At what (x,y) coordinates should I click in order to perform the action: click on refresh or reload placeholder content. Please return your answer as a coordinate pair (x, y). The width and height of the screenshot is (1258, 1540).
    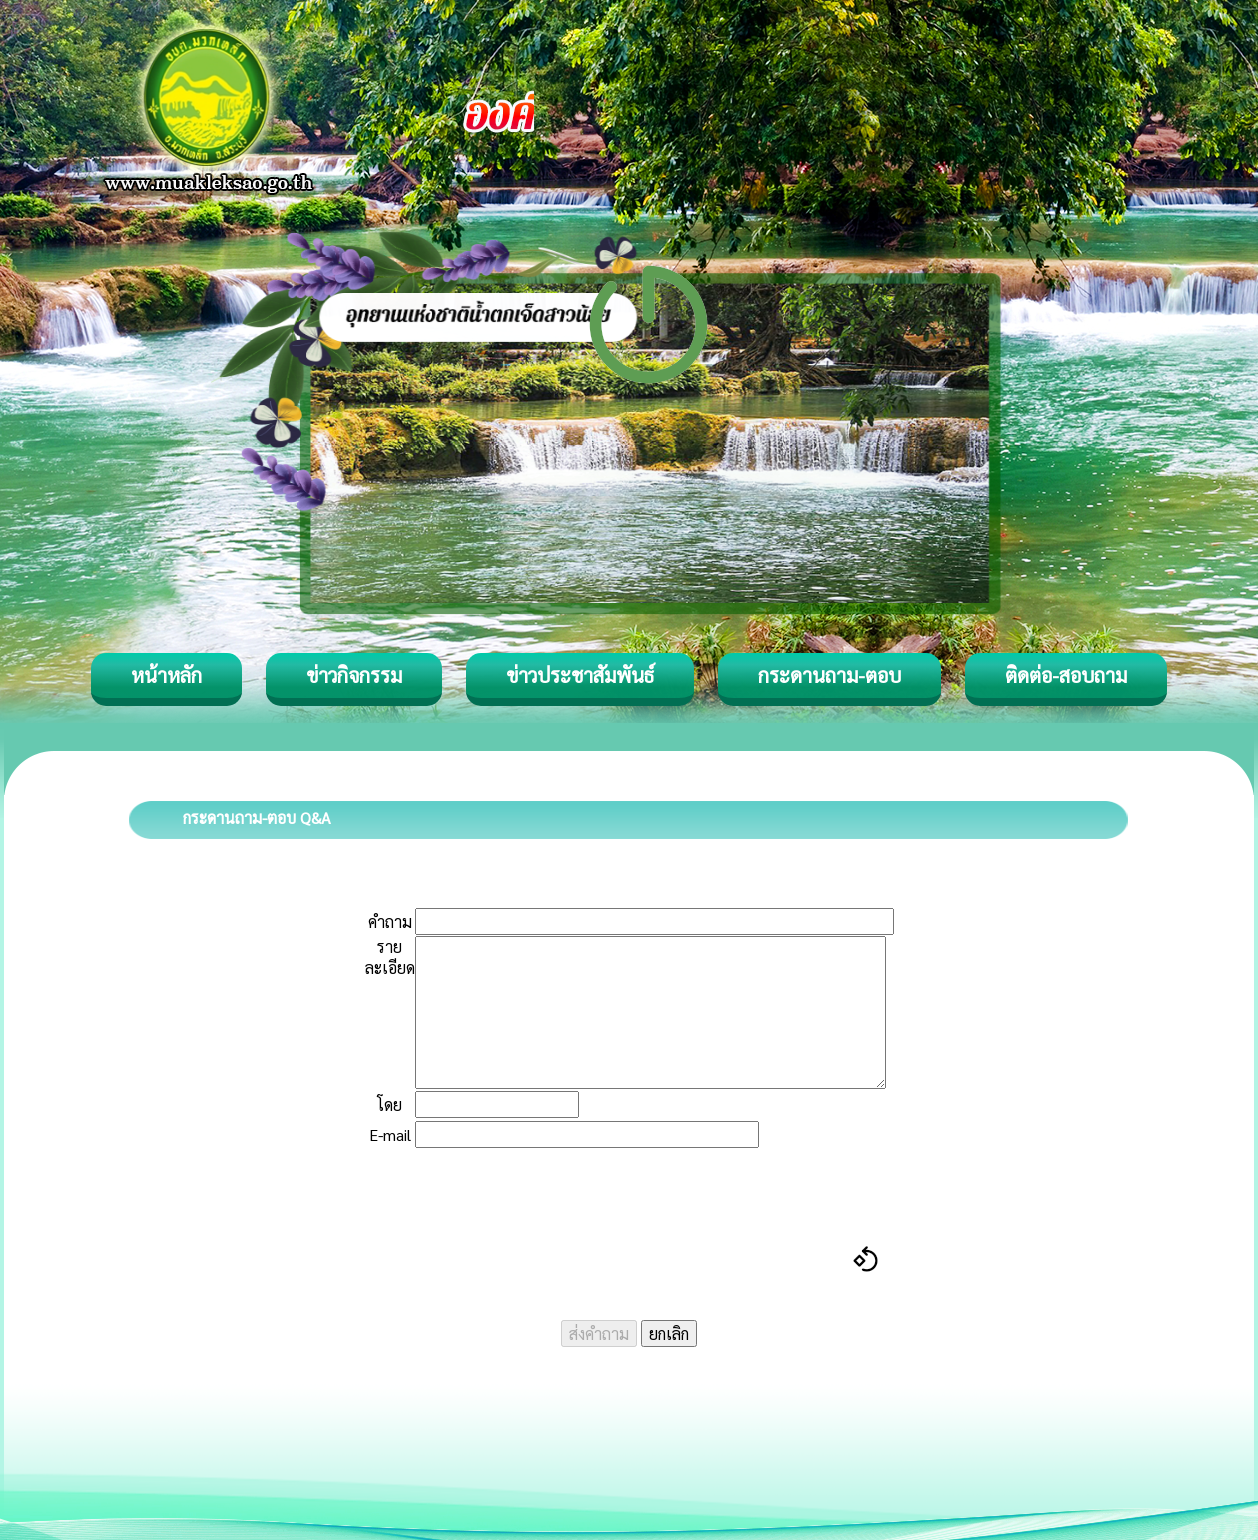
    Looking at the image, I should click on (865, 1259).